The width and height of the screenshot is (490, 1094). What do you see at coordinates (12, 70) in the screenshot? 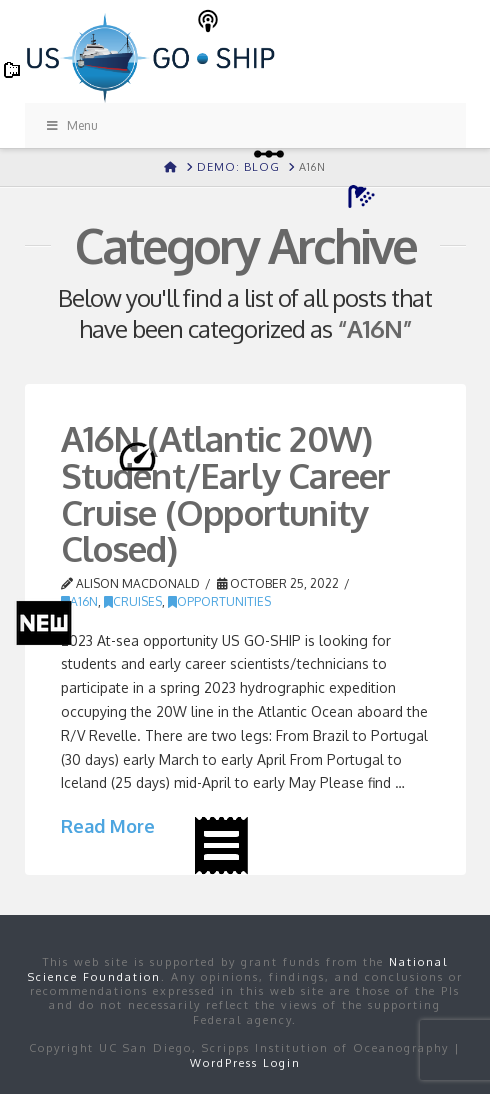
I see `view photos from camera roll` at bounding box center [12, 70].